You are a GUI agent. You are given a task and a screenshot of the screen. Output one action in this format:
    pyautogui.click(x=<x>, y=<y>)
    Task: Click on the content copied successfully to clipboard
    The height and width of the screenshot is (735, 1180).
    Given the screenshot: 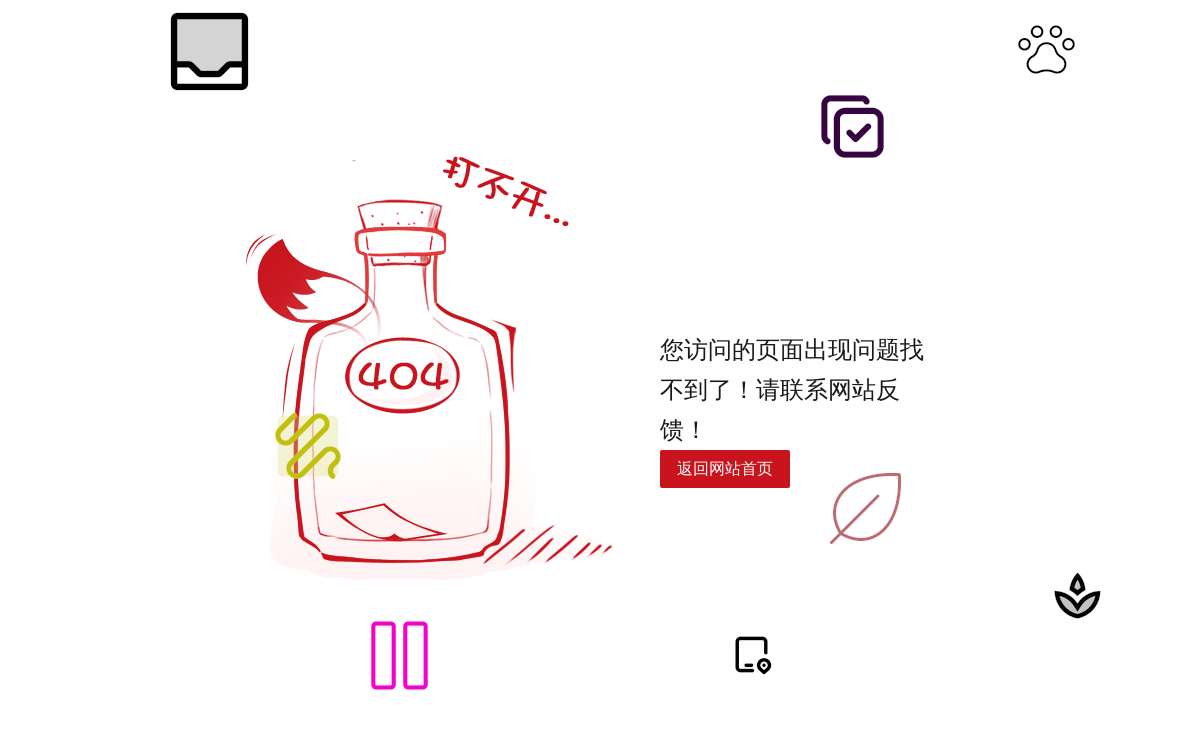 What is the action you would take?
    pyautogui.click(x=852, y=126)
    